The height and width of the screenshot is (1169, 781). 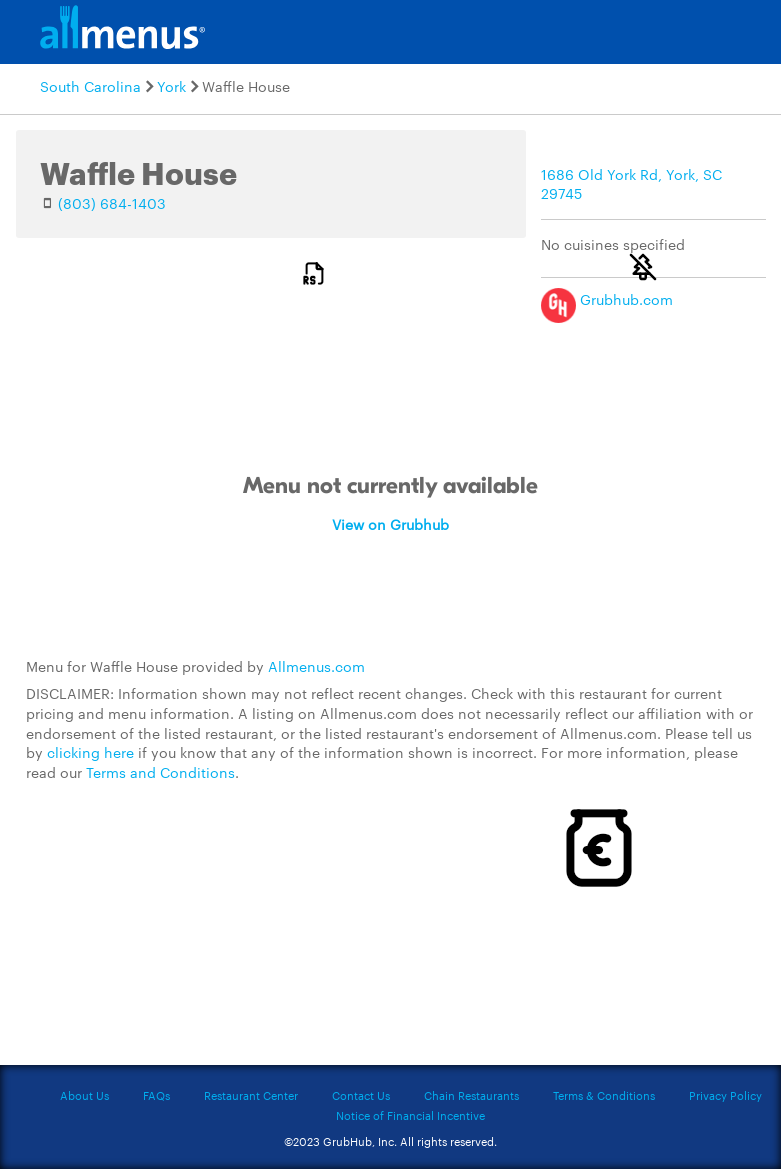 What do you see at coordinates (599, 846) in the screenshot?
I see `leave a tip or donation in euros` at bounding box center [599, 846].